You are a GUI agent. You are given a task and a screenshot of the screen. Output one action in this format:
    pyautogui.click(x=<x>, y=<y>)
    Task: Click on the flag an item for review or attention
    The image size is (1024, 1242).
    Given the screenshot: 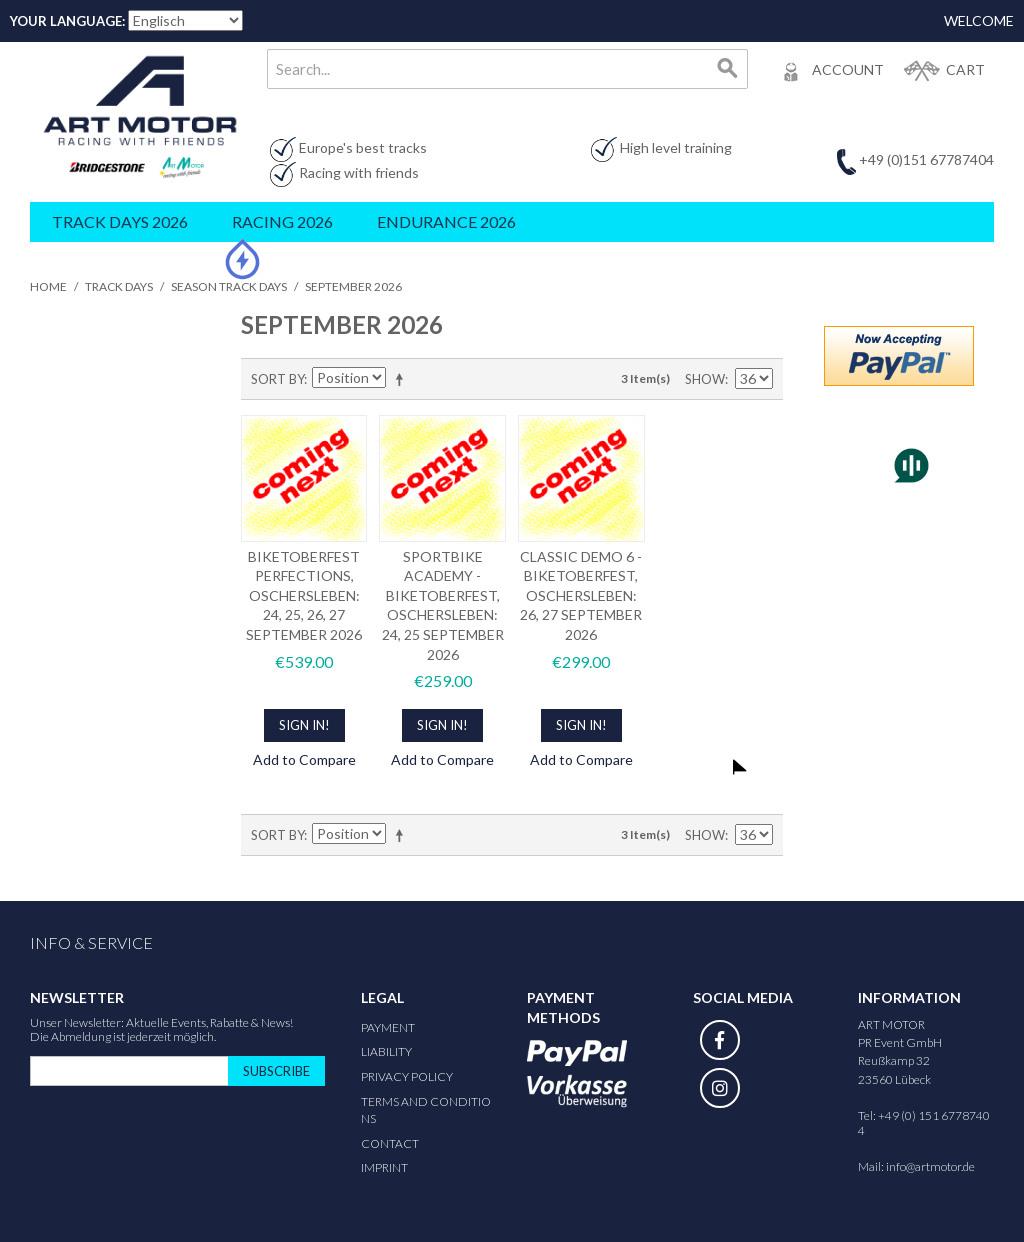 What is the action you would take?
    pyautogui.click(x=739, y=767)
    